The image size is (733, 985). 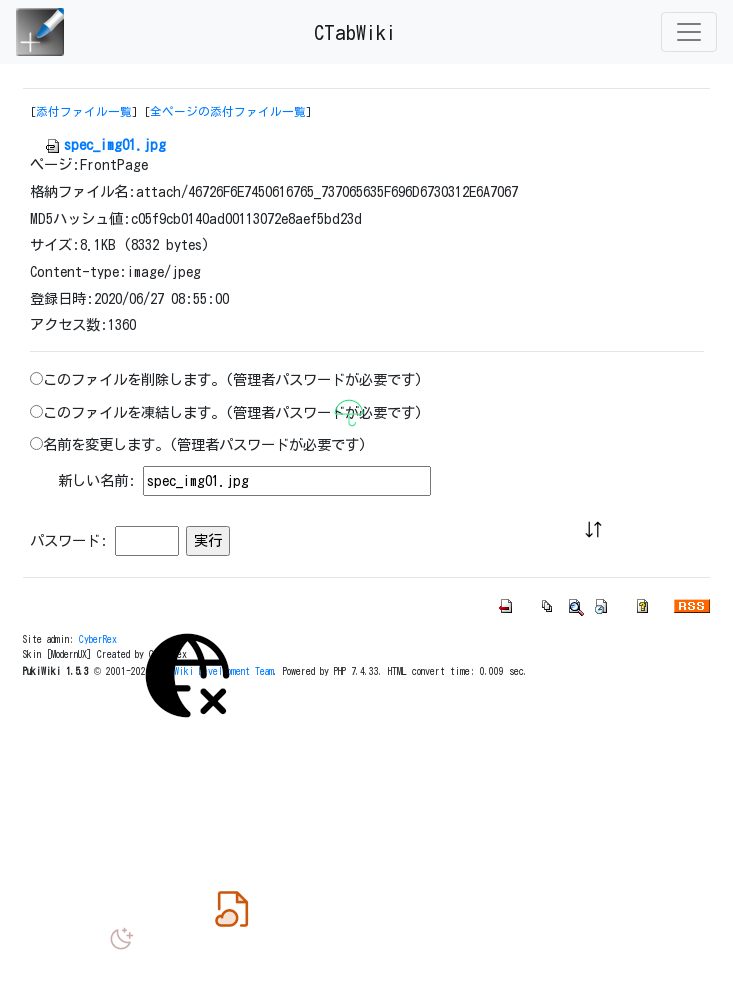 I want to click on no internet connection, so click(x=187, y=675).